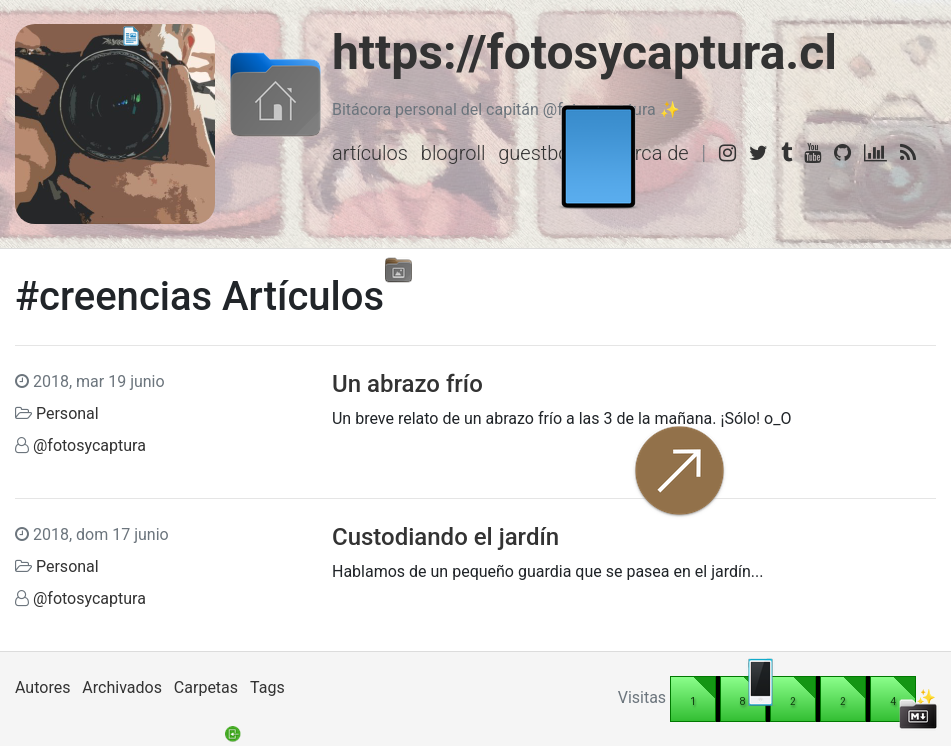  I want to click on indicates a symbolic link or shortcut to another file, so click(679, 470).